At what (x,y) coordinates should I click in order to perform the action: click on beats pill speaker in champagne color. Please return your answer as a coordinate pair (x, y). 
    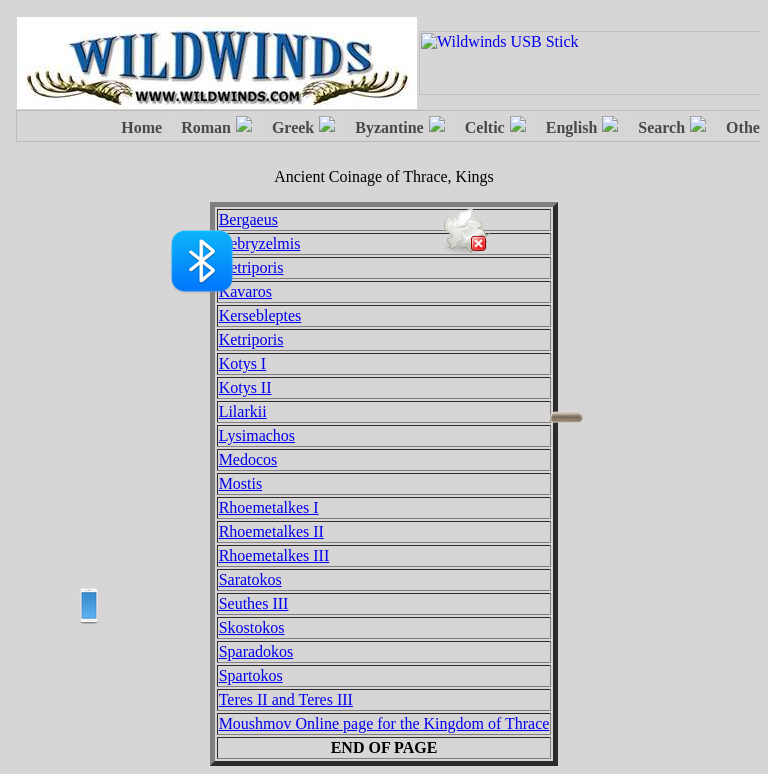
    Looking at the image, I should click on (566, 417).